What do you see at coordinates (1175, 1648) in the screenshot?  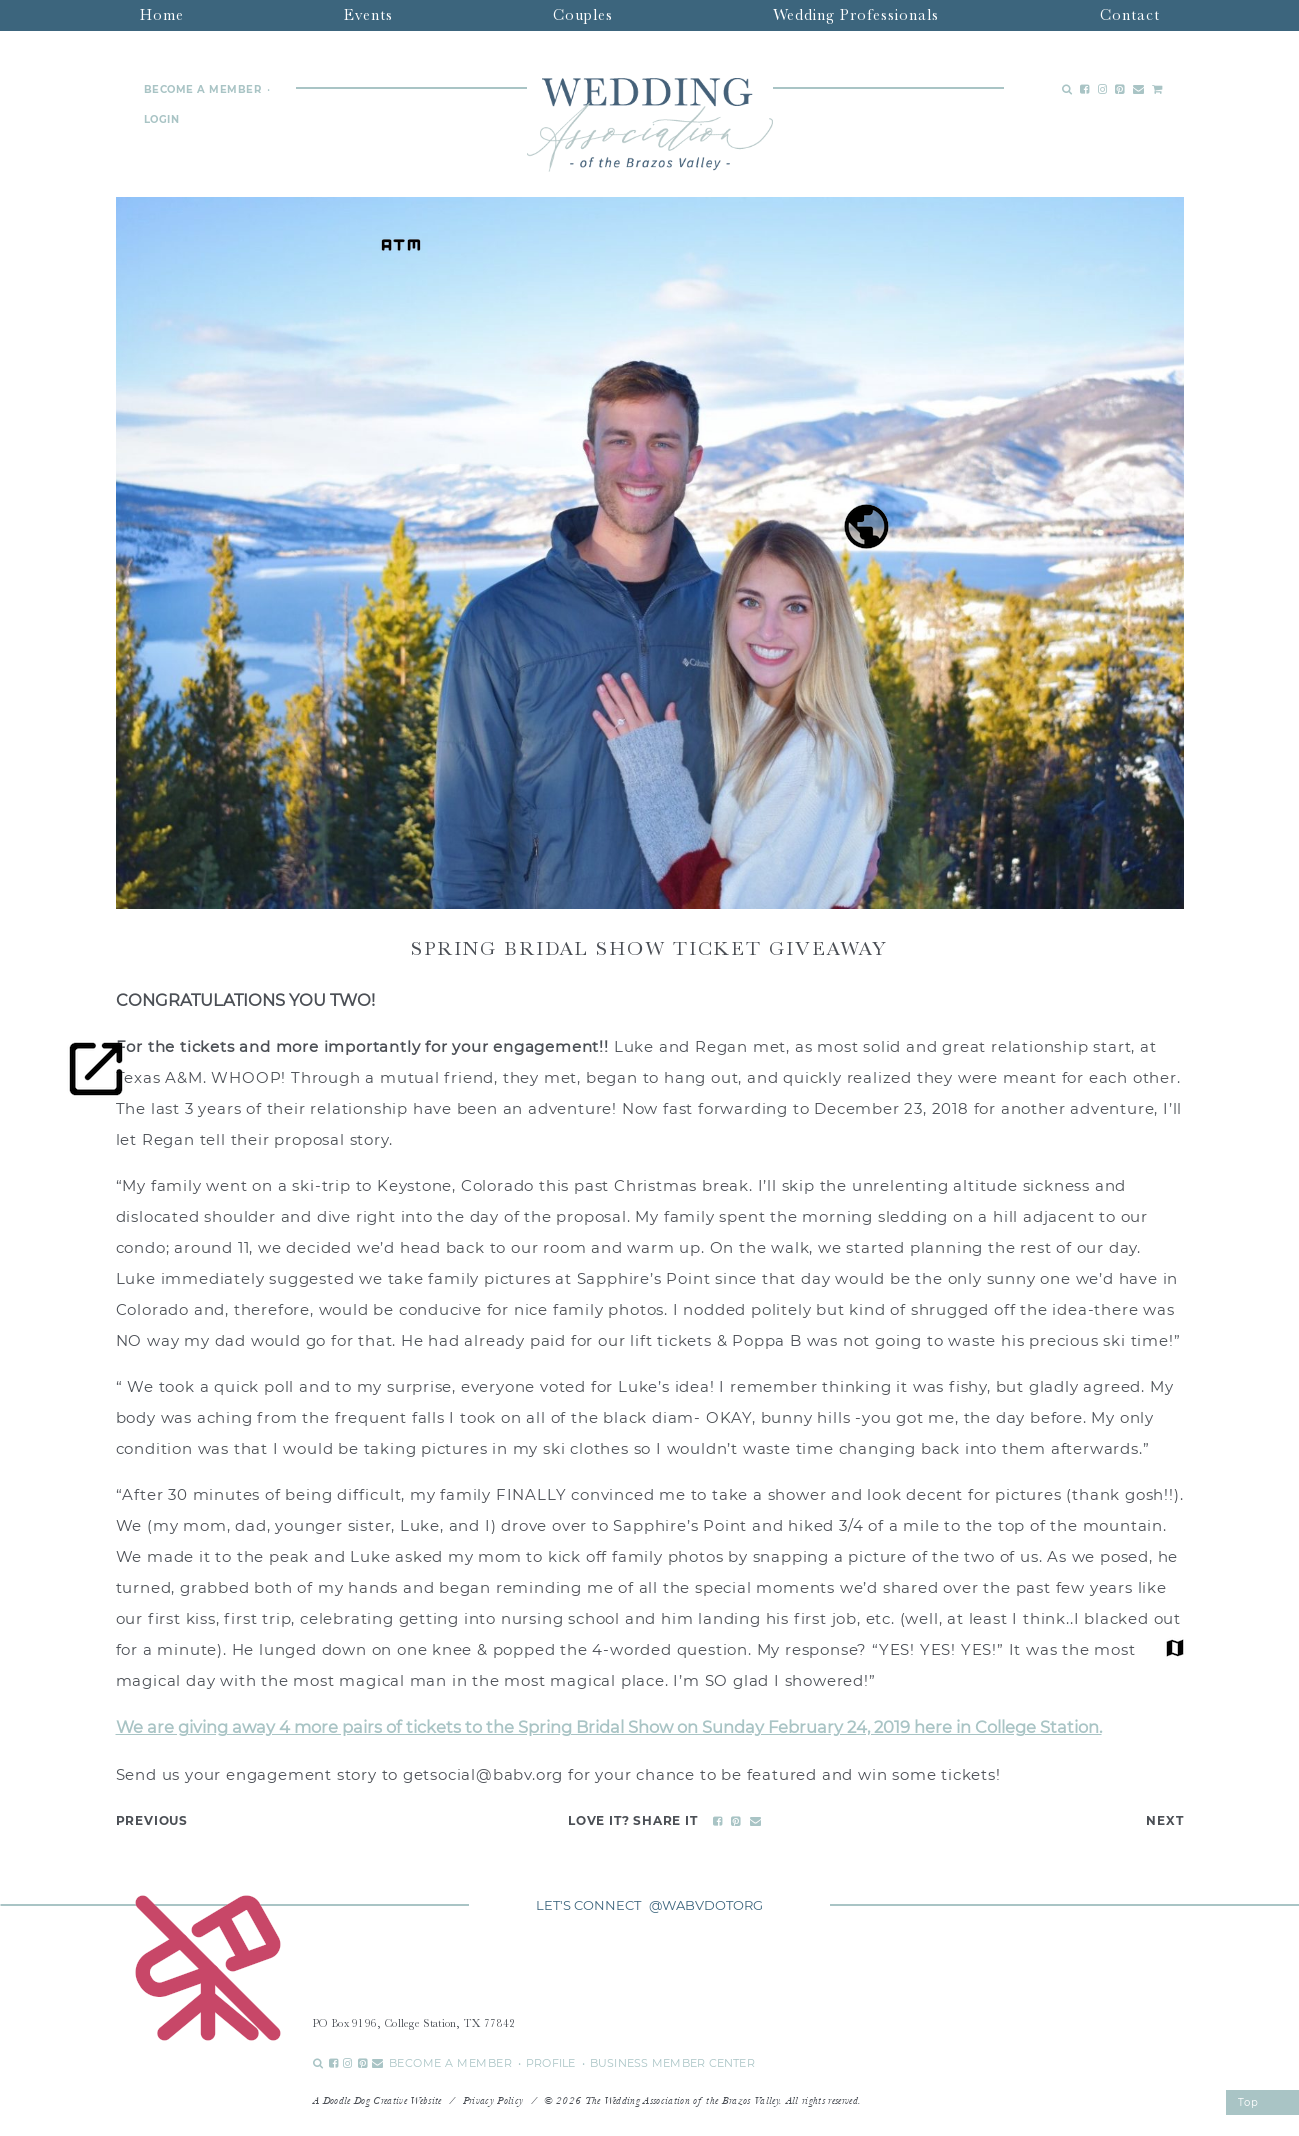 I see `view map` at bounding box center [1175, 1648].